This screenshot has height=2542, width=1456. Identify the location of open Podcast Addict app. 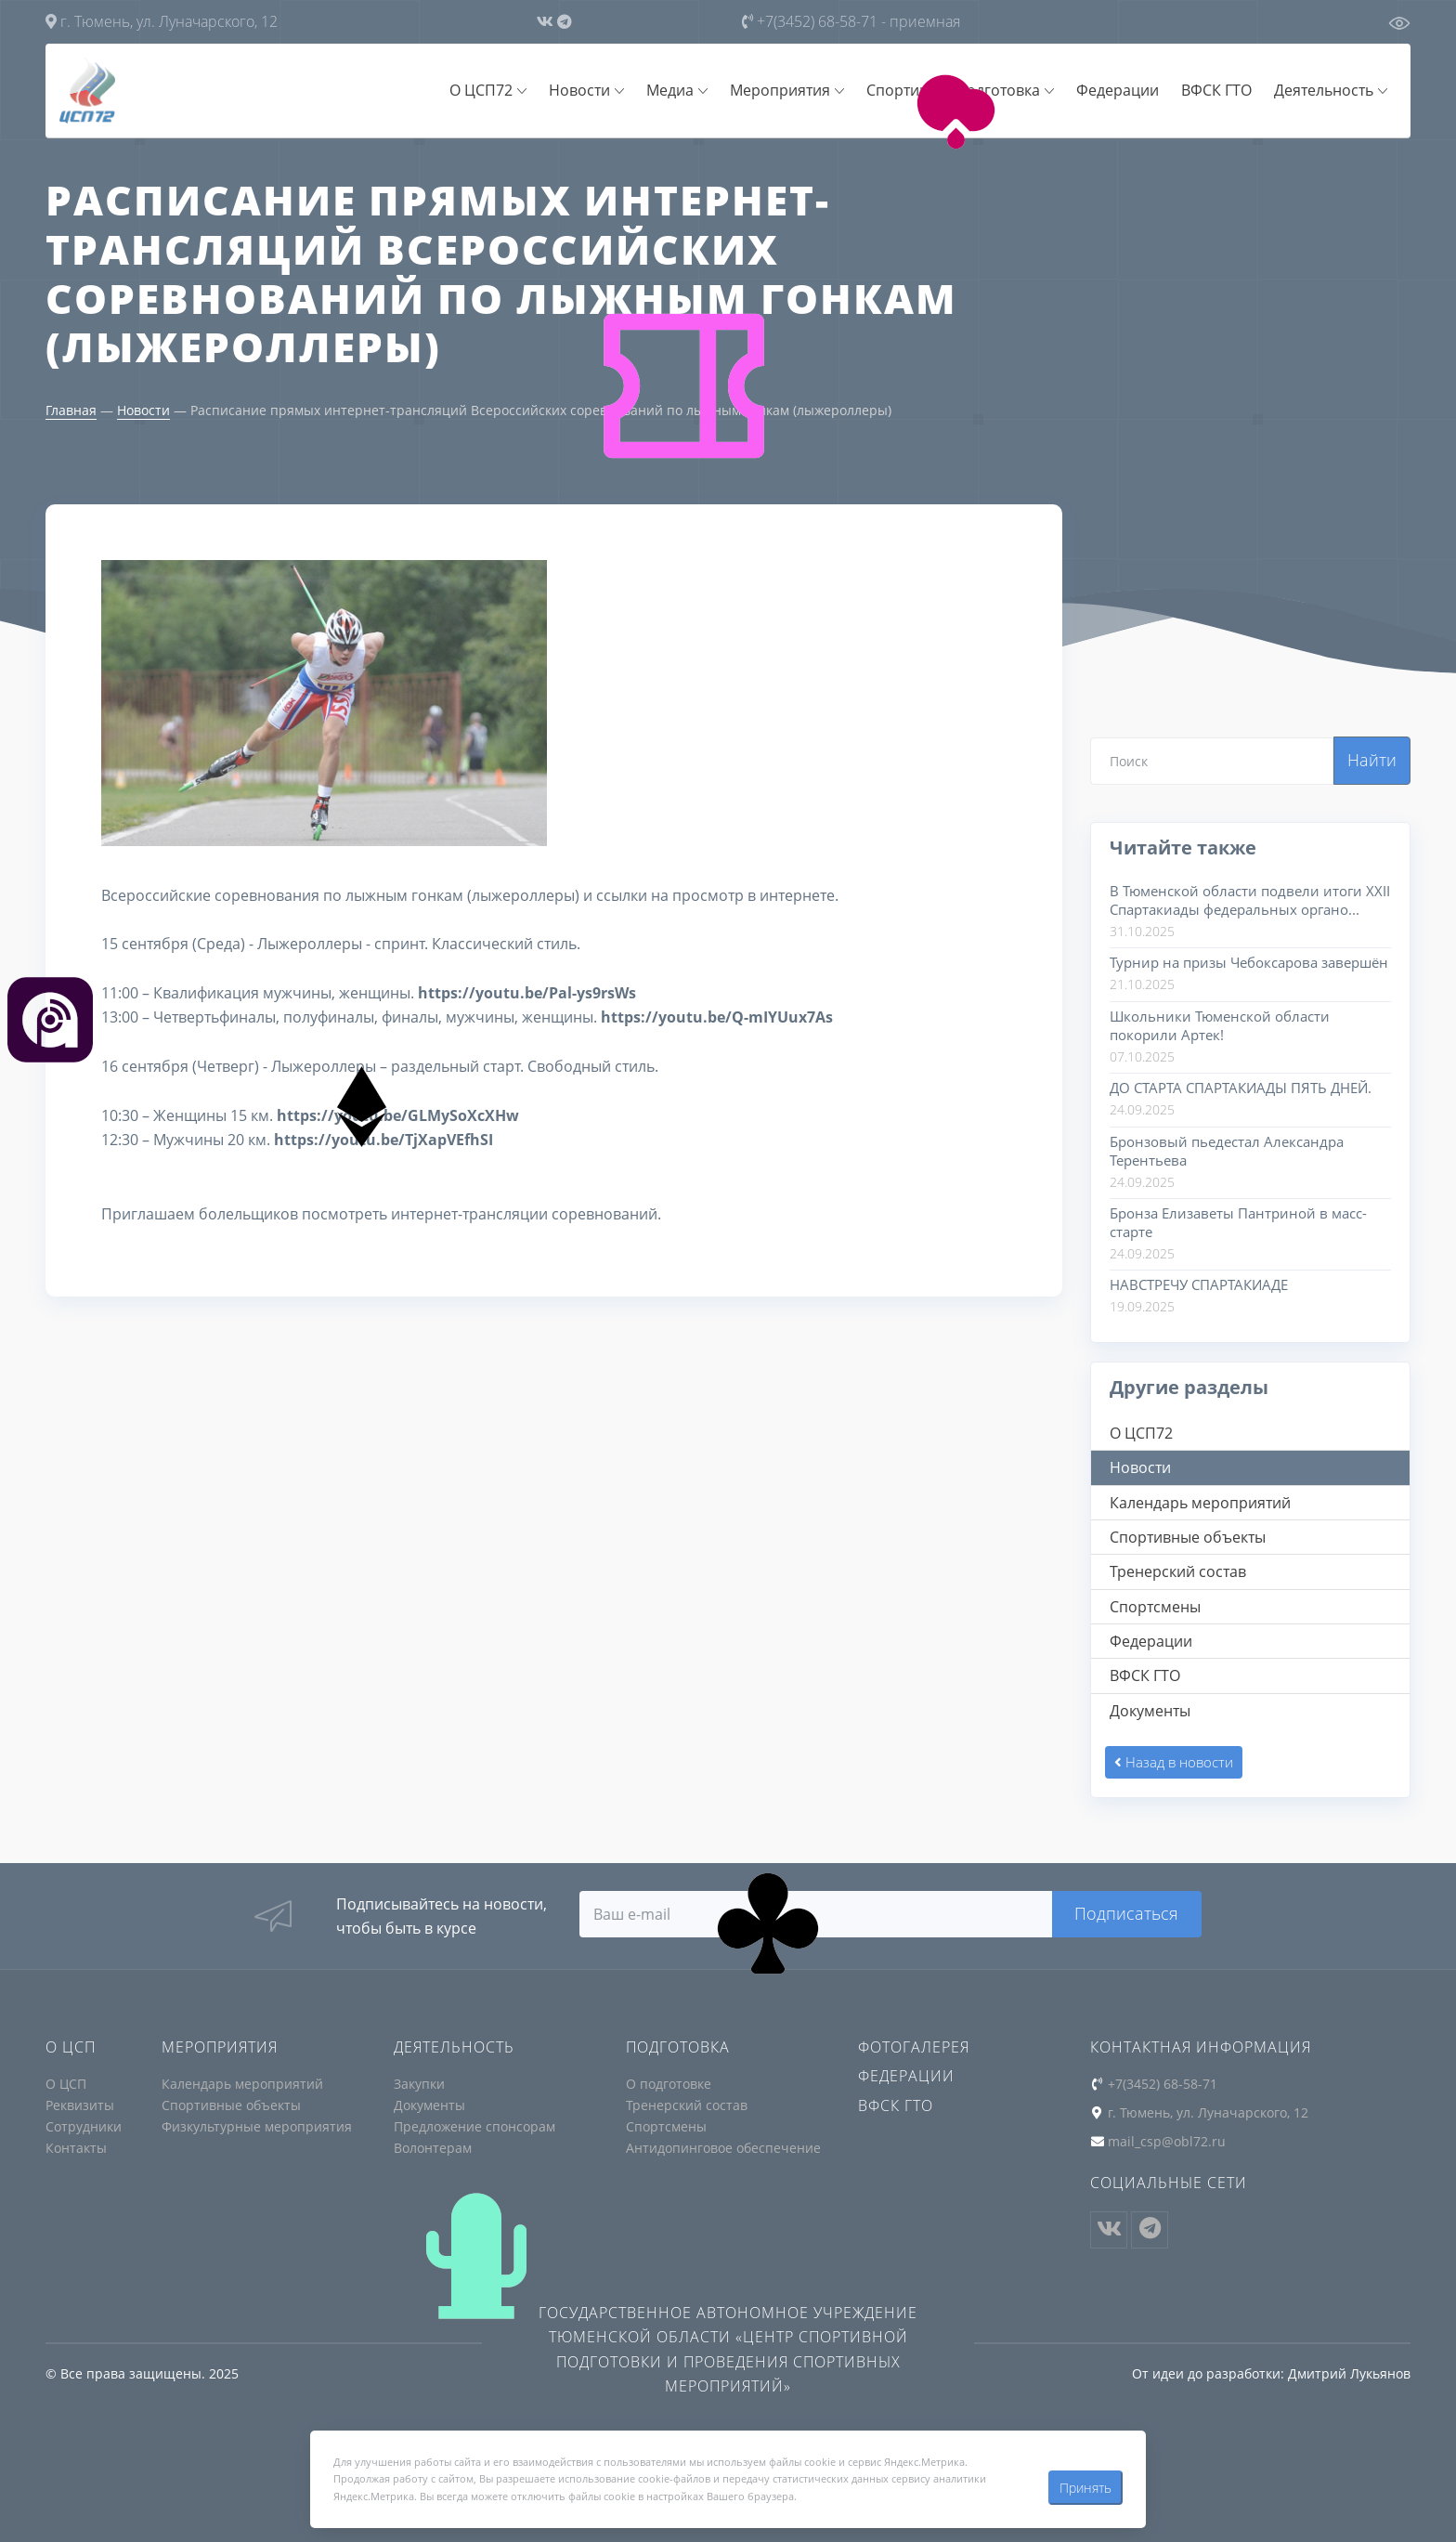
(50, 1020).